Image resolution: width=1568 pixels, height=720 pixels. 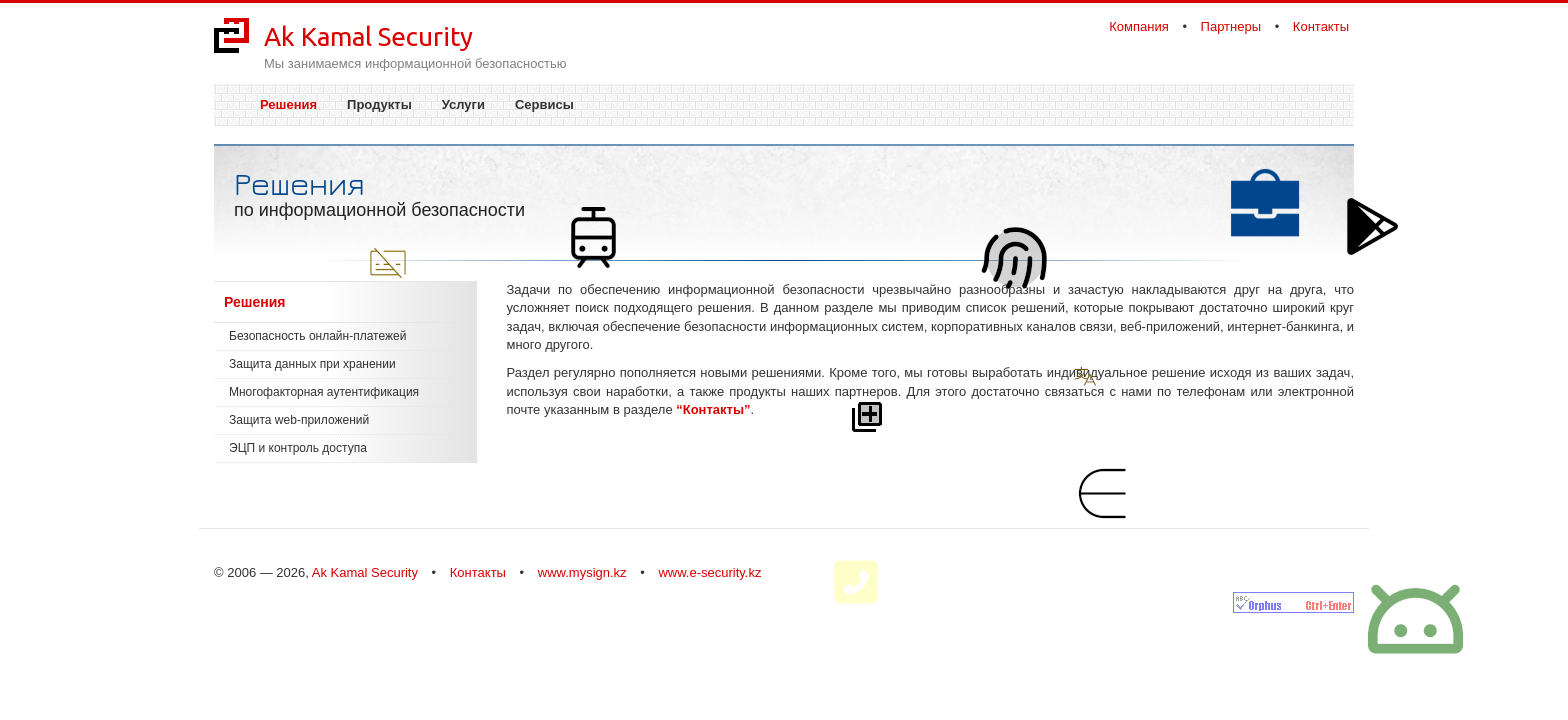 I want to click on translate text to another language, so click(x=1084, y=376).